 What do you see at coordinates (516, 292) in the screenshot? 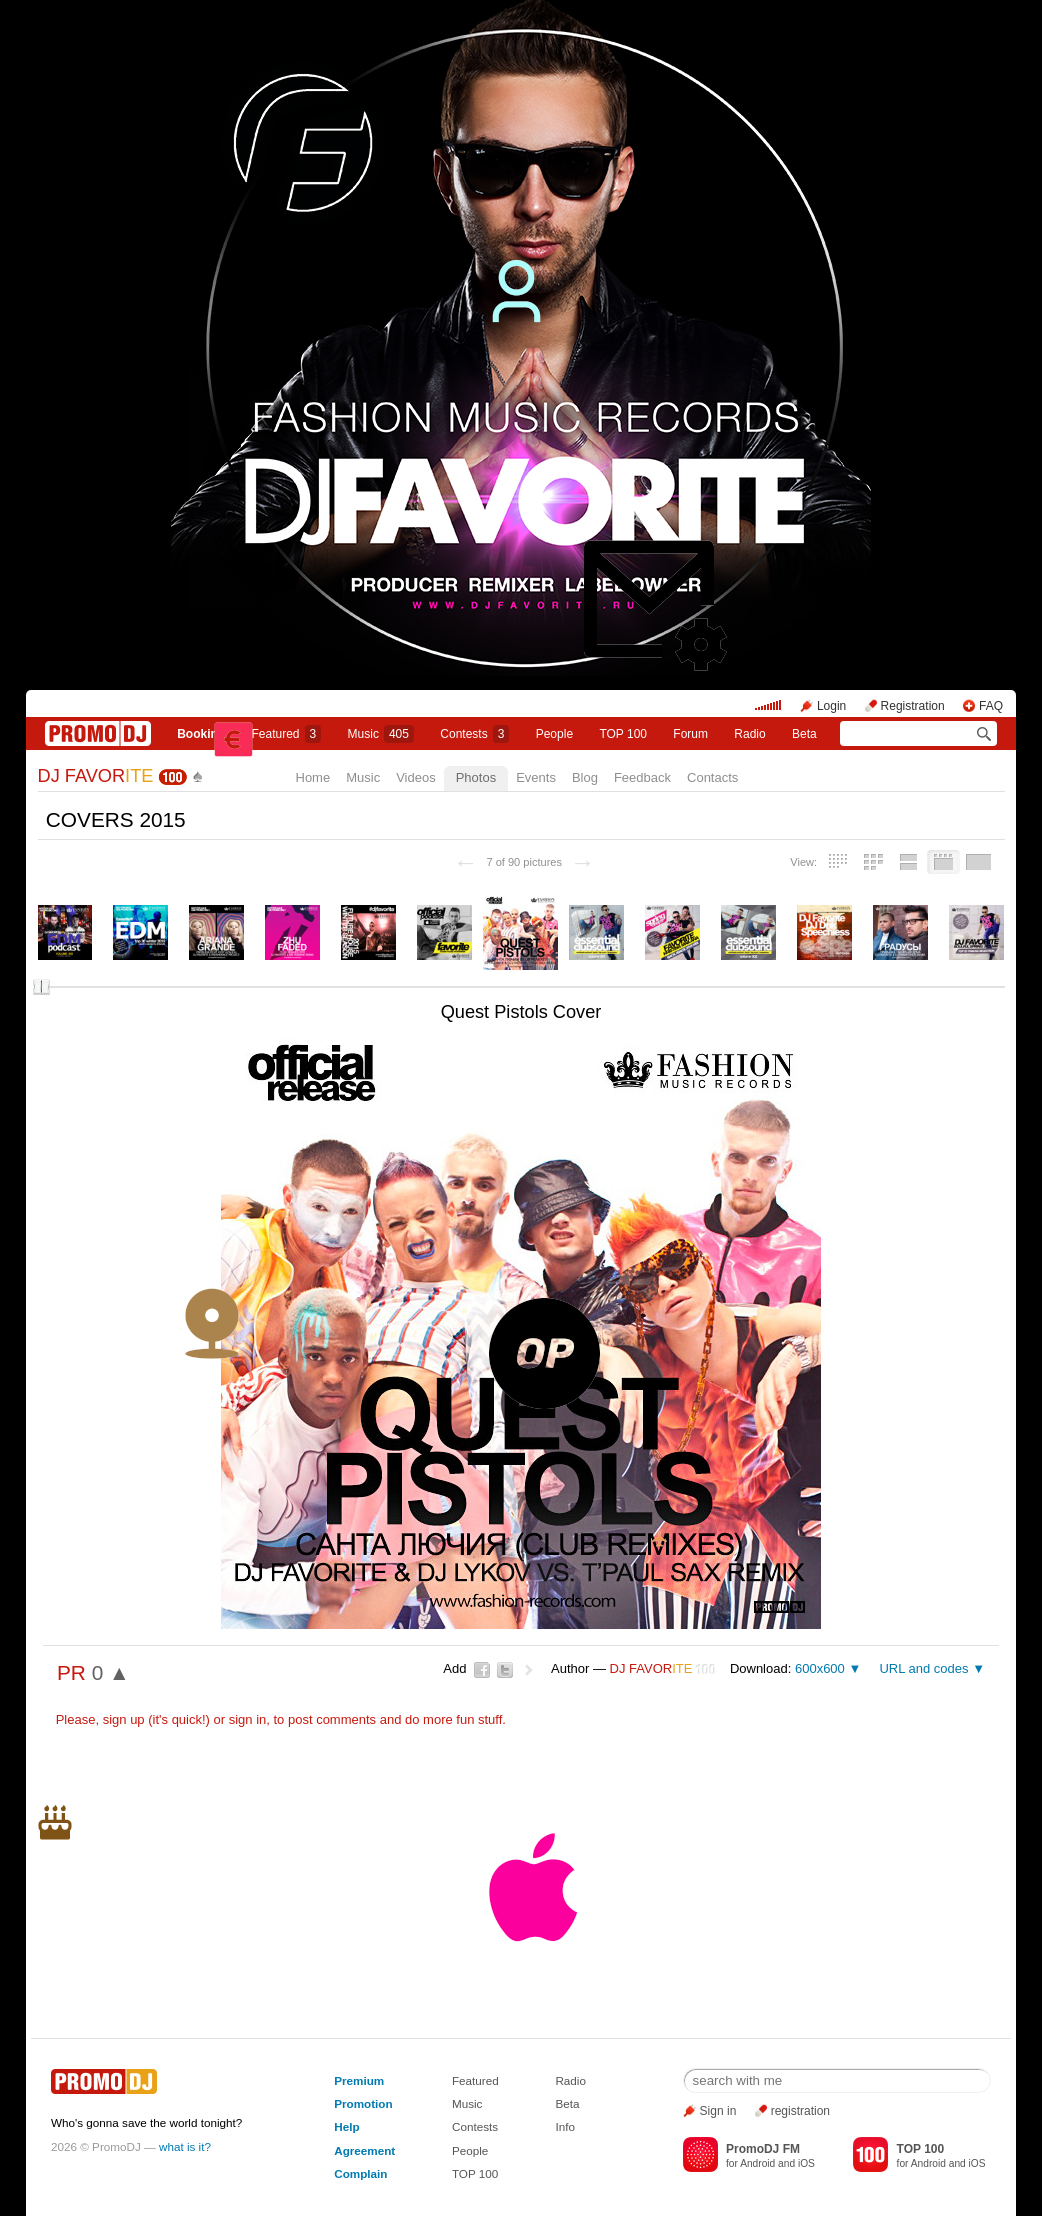
I see `view your profile` at bounding box center [516, 292].